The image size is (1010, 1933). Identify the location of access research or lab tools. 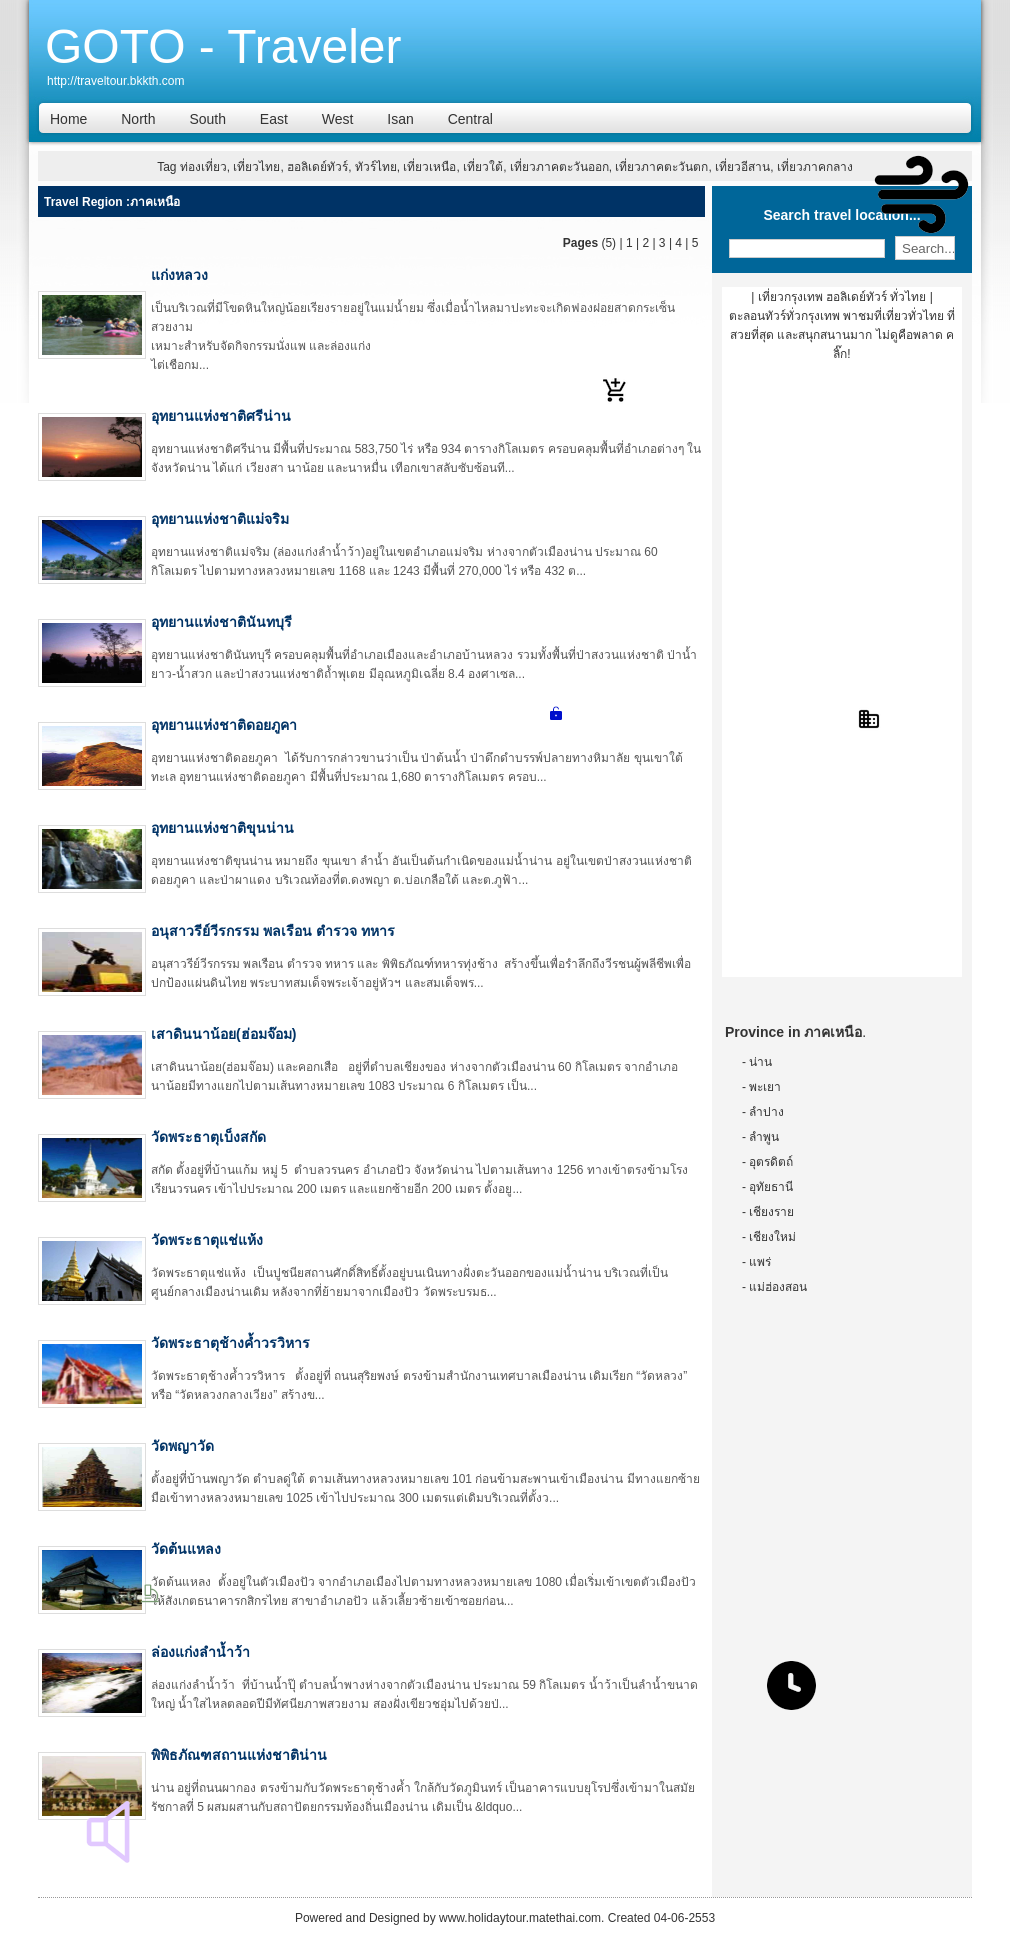
(150, 1594).